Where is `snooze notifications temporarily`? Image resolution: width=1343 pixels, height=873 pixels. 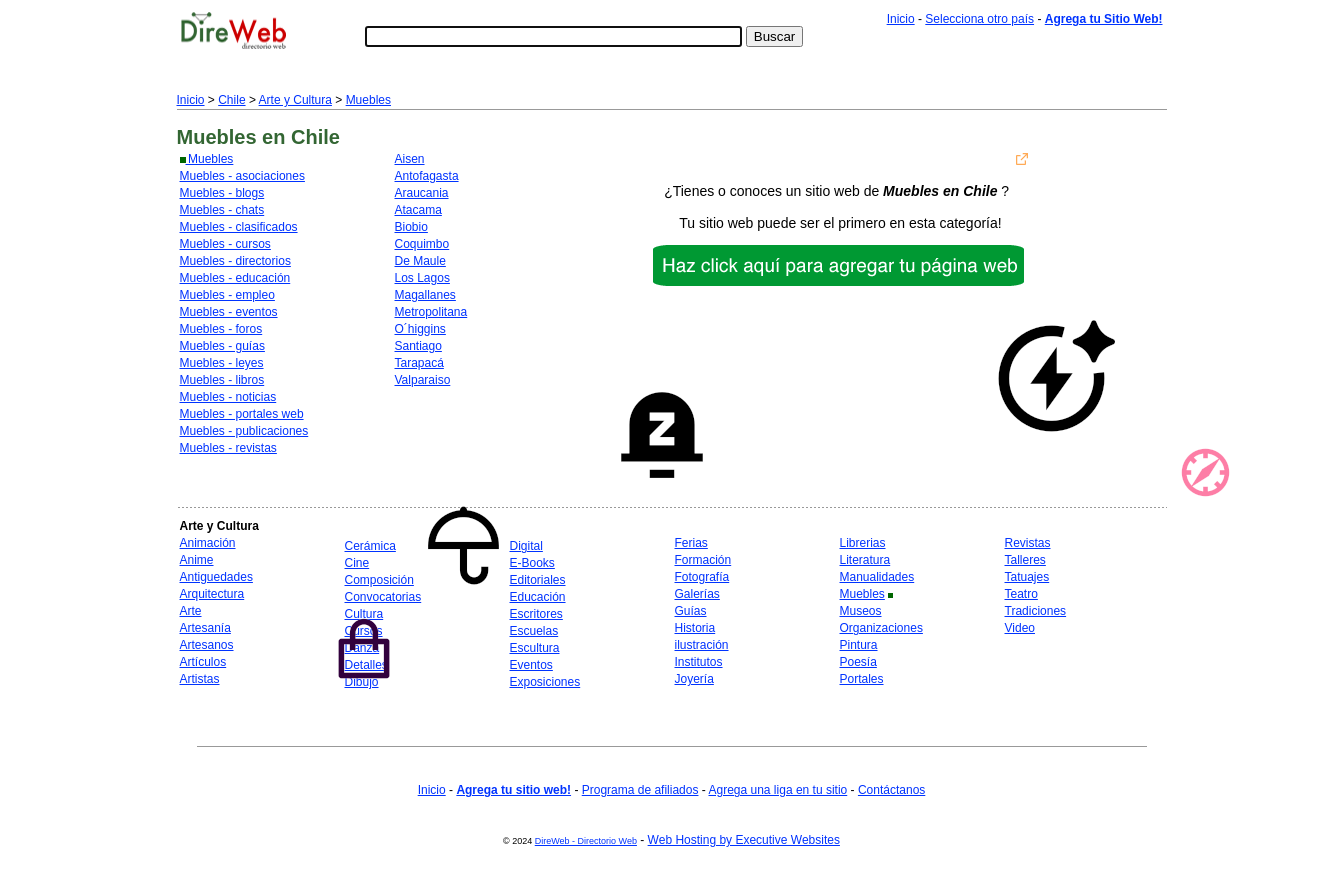 snooze notifications temporarily is located at coordinates (662, 433).